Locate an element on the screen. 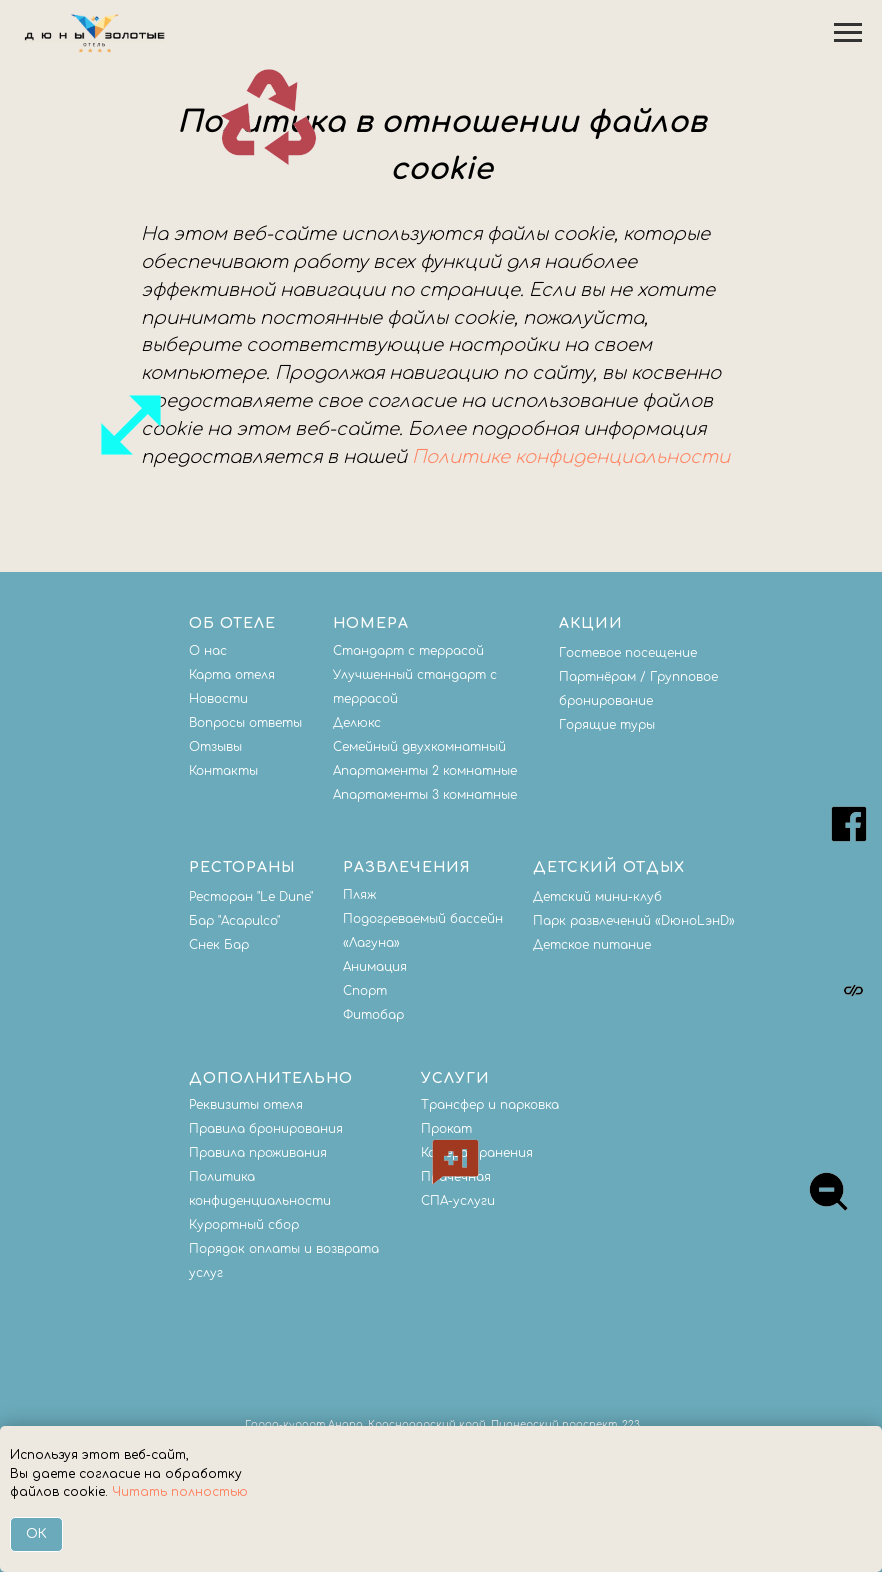 The width and height of the screenshot is (882, 1572). add a follow-up message to a conversation is located at coordinates (455, 1160).